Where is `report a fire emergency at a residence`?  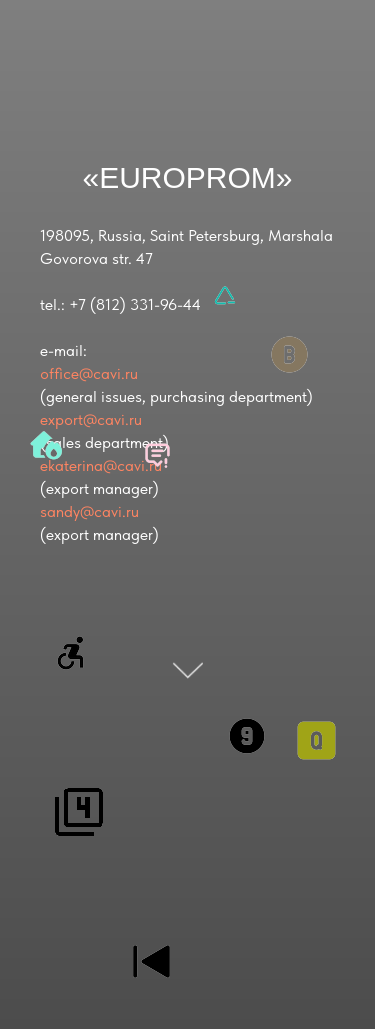
report a fire emergency at a residence is located at coordinates (45, 444).